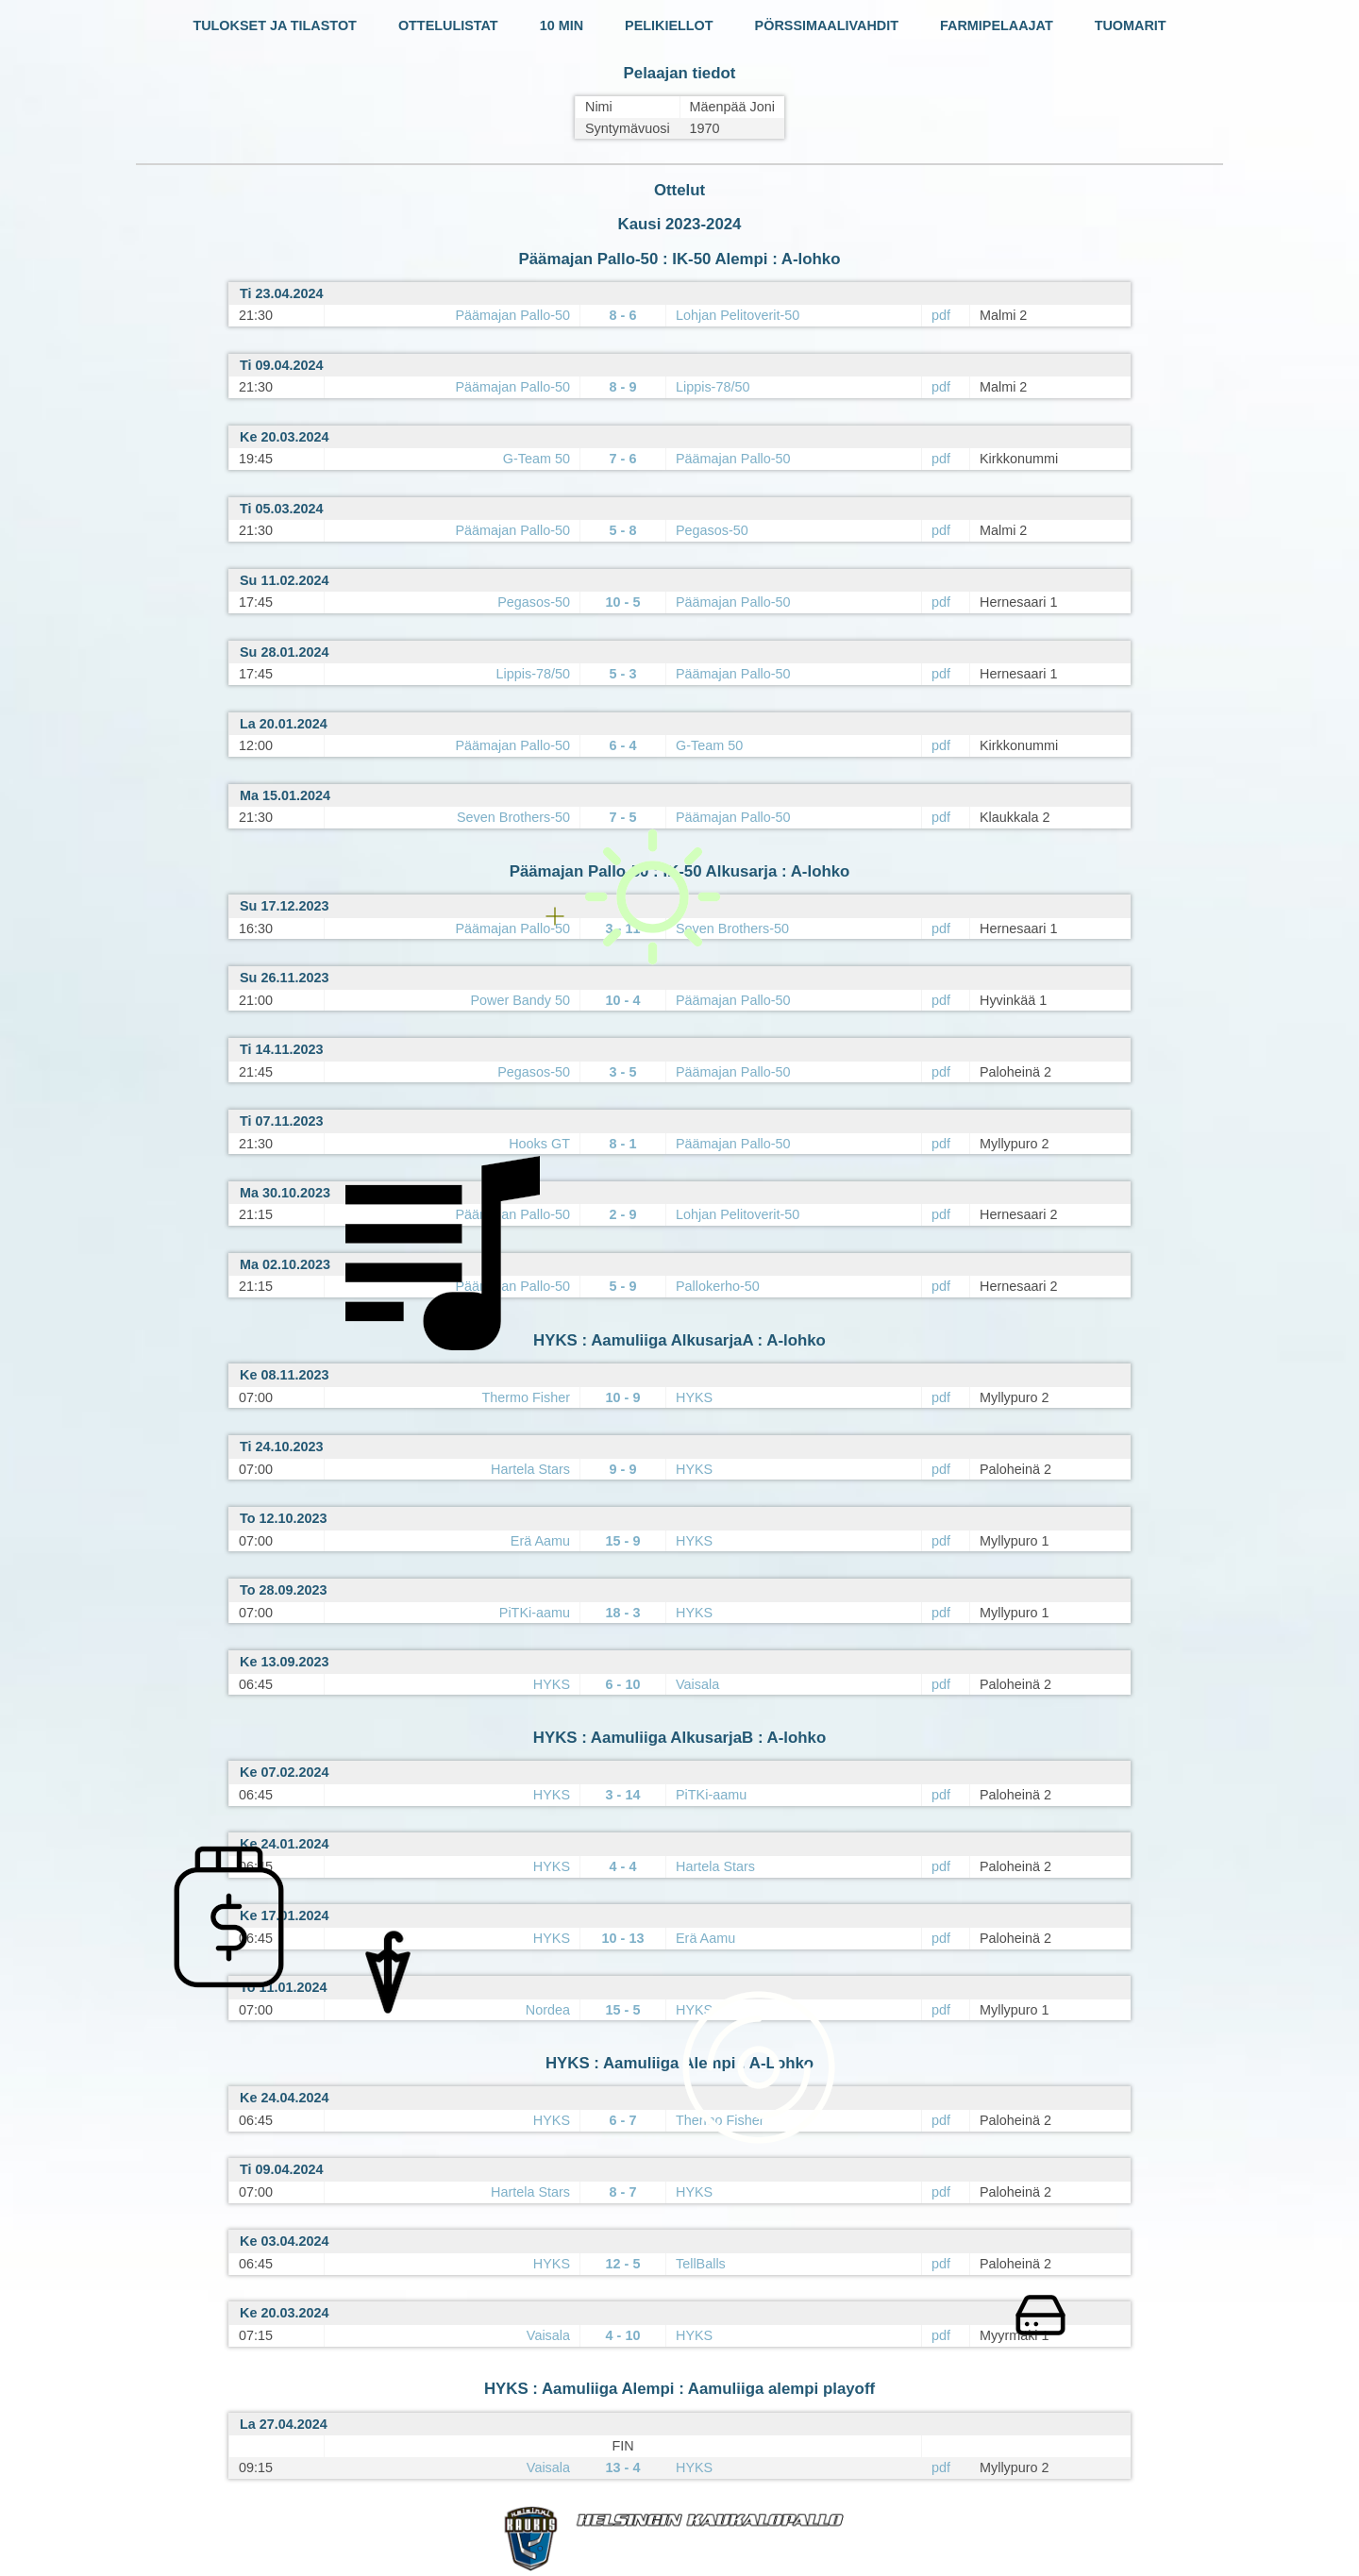 This screenshot has height=2576, width=1359. Describe the element at coordinates (652, 896) in the screenshot. I see `switch to light mode` at that location.